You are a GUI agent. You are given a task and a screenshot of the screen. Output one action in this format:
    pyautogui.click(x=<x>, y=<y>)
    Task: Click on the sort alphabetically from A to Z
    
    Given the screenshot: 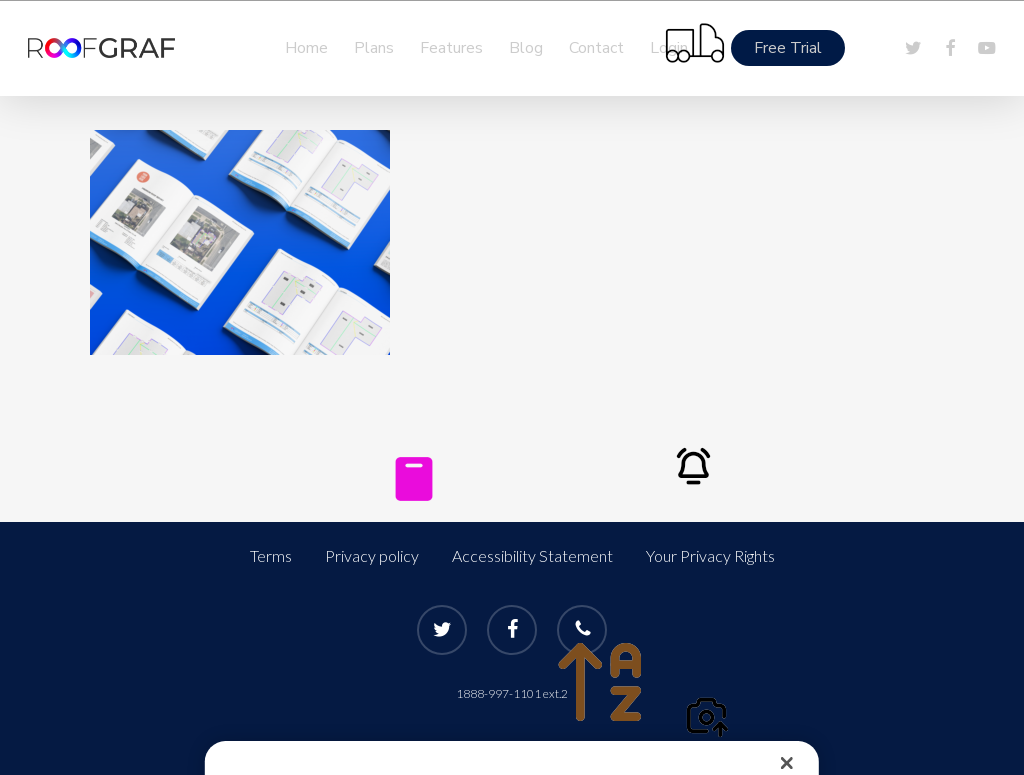 What is the action you would take?
    pyautogui.click(x=602, y=682)
    